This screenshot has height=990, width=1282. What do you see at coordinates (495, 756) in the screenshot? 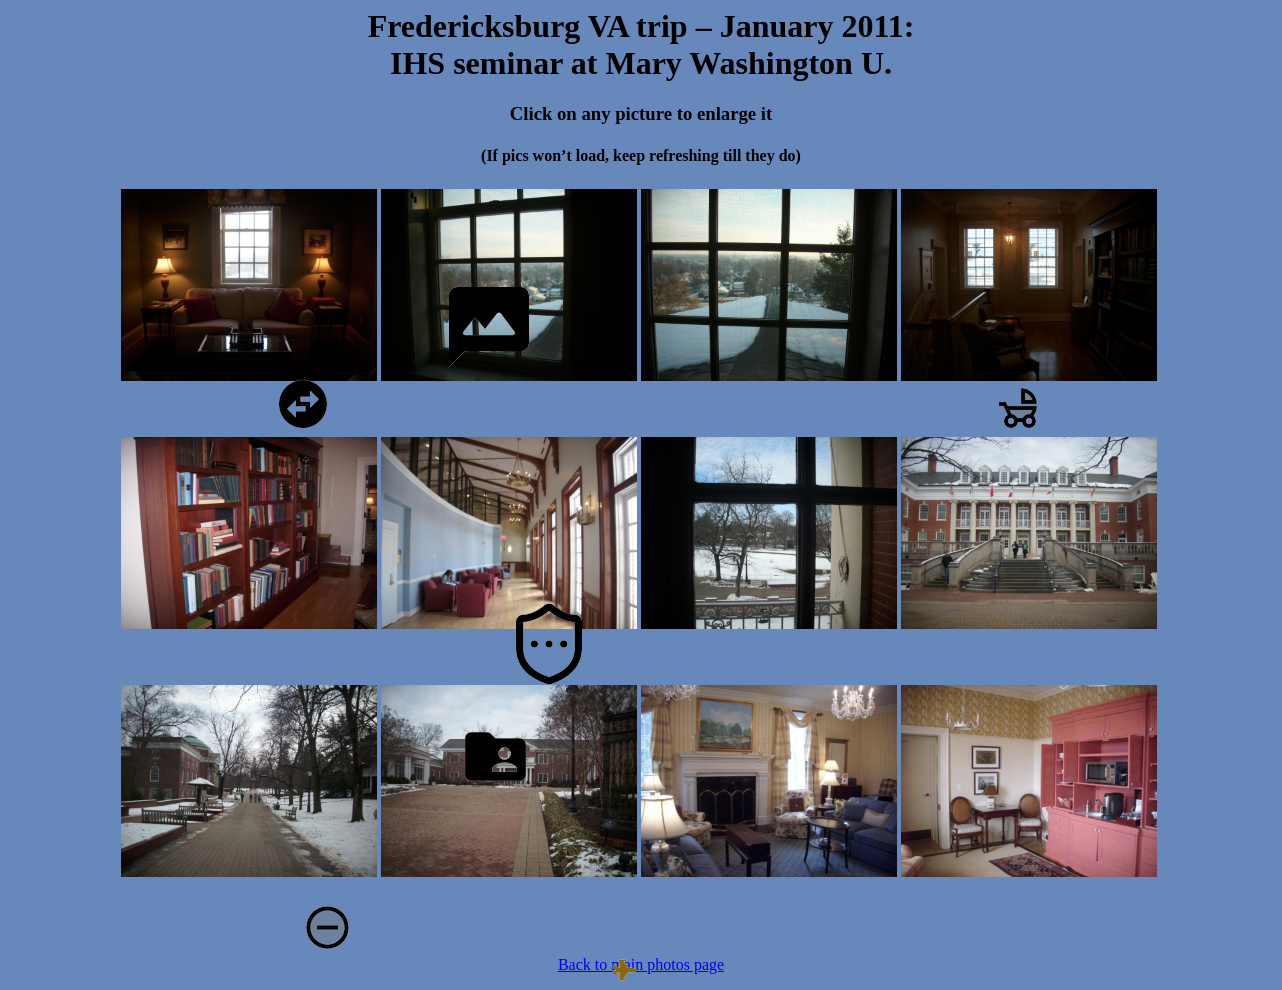
I see `open a shared folder` at bounding box center [495, 756].